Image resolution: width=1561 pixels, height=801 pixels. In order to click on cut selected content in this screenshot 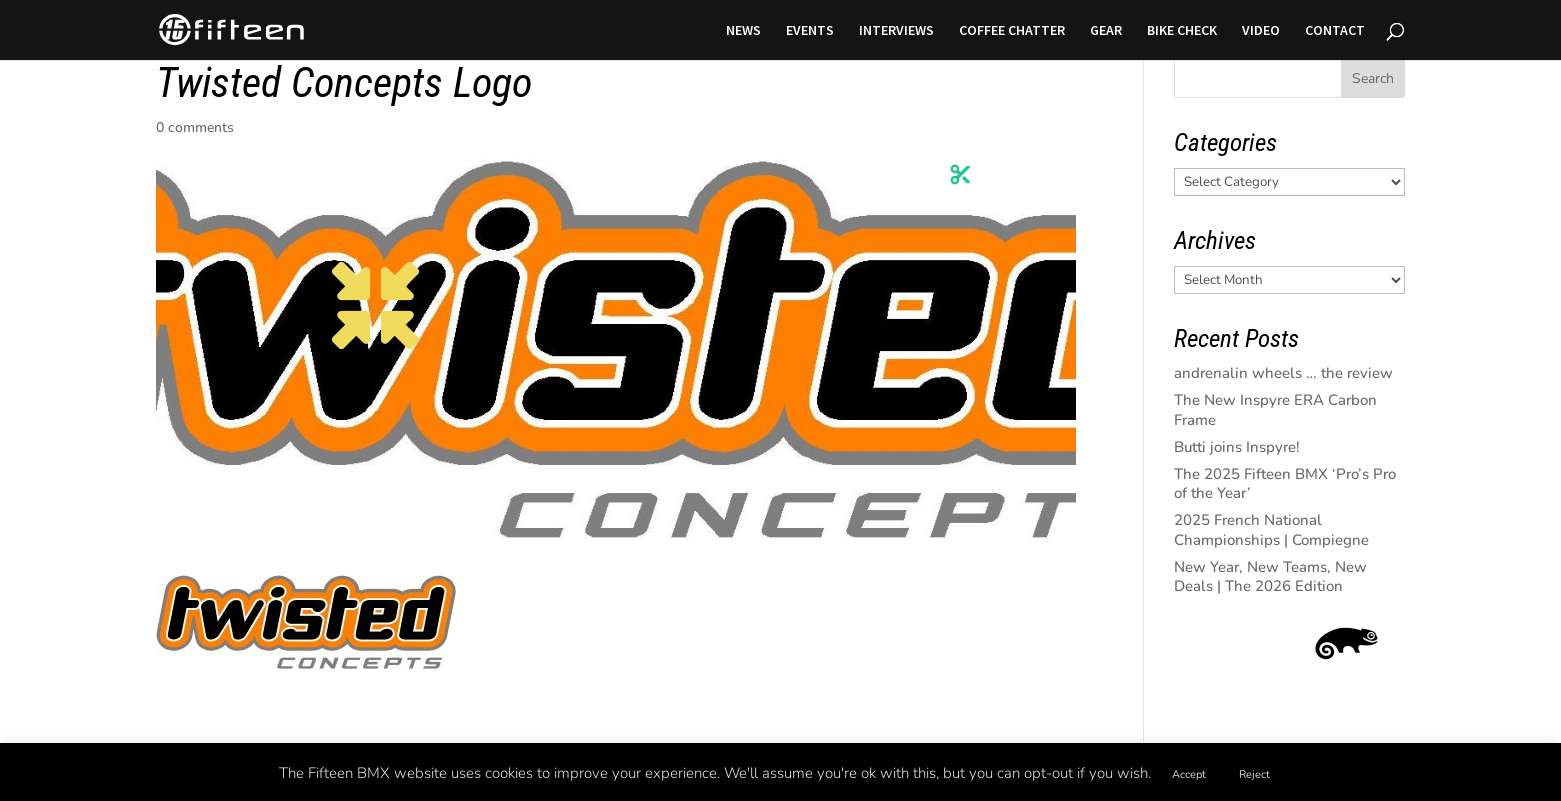, I will do `click(960, 174)`.